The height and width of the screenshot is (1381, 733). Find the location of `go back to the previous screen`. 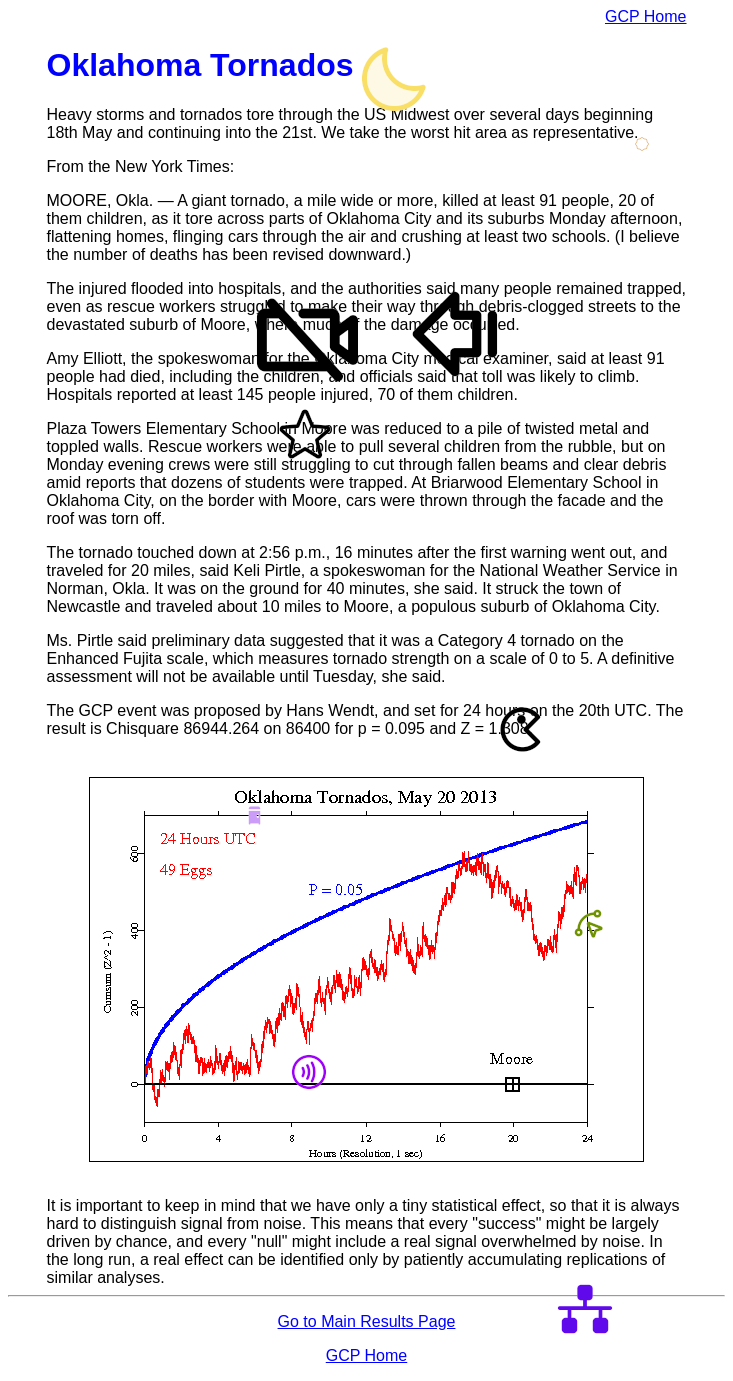

go back to the previous screen is located at coordinates (458, 334).